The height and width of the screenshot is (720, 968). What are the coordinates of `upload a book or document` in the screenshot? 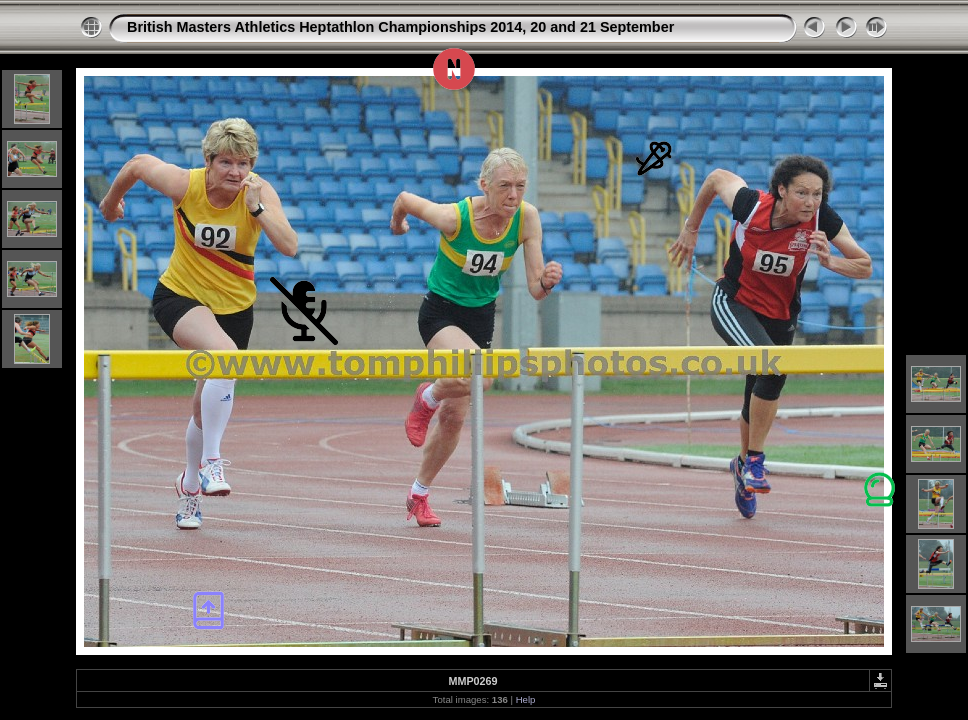 It's located at (208, 610).